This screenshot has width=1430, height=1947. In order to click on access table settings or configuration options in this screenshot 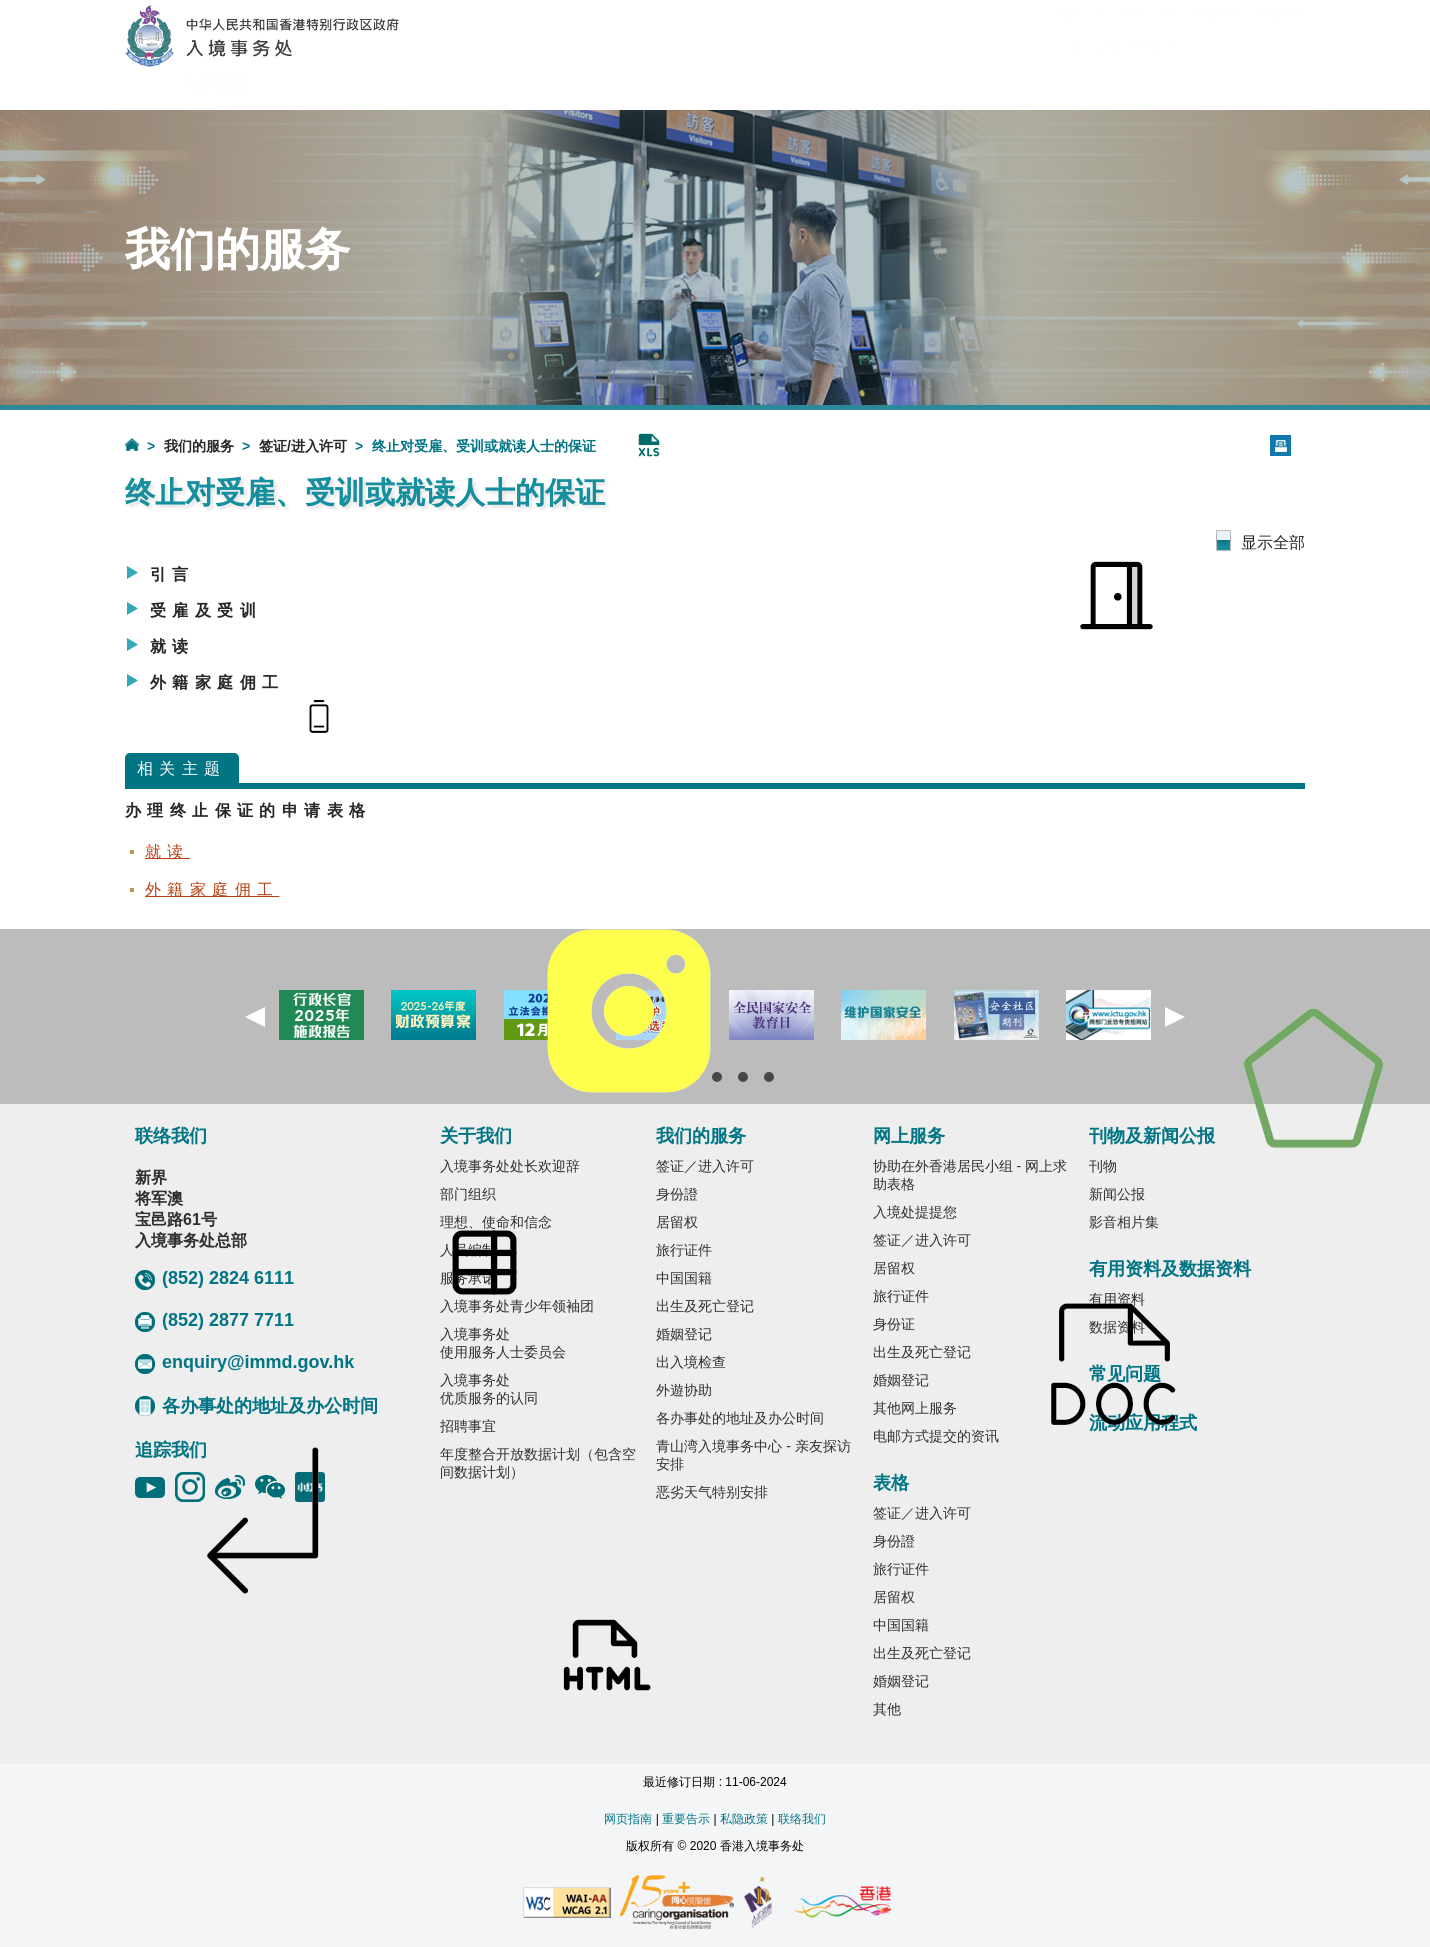, I will do `click(484, 1262)`.